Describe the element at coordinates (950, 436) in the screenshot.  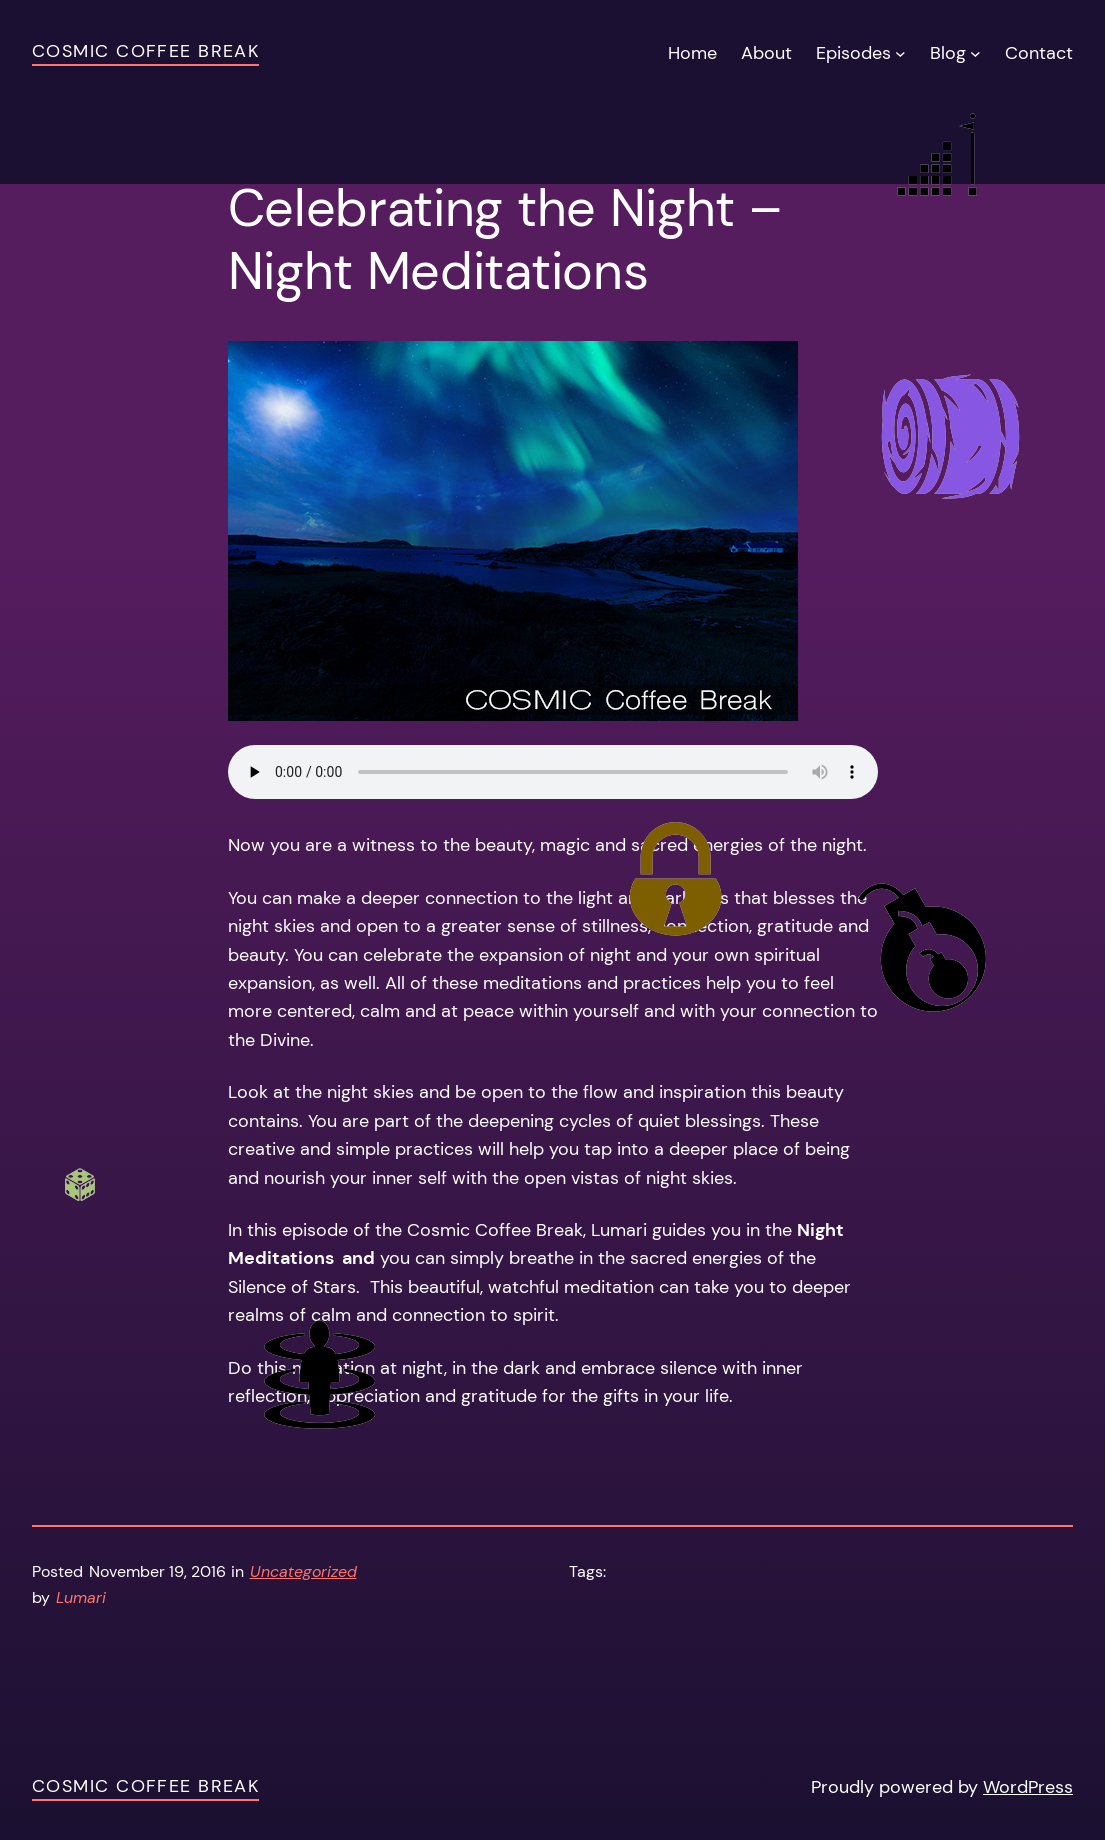
I see `hay bale resource in farming simulation game` at that location.